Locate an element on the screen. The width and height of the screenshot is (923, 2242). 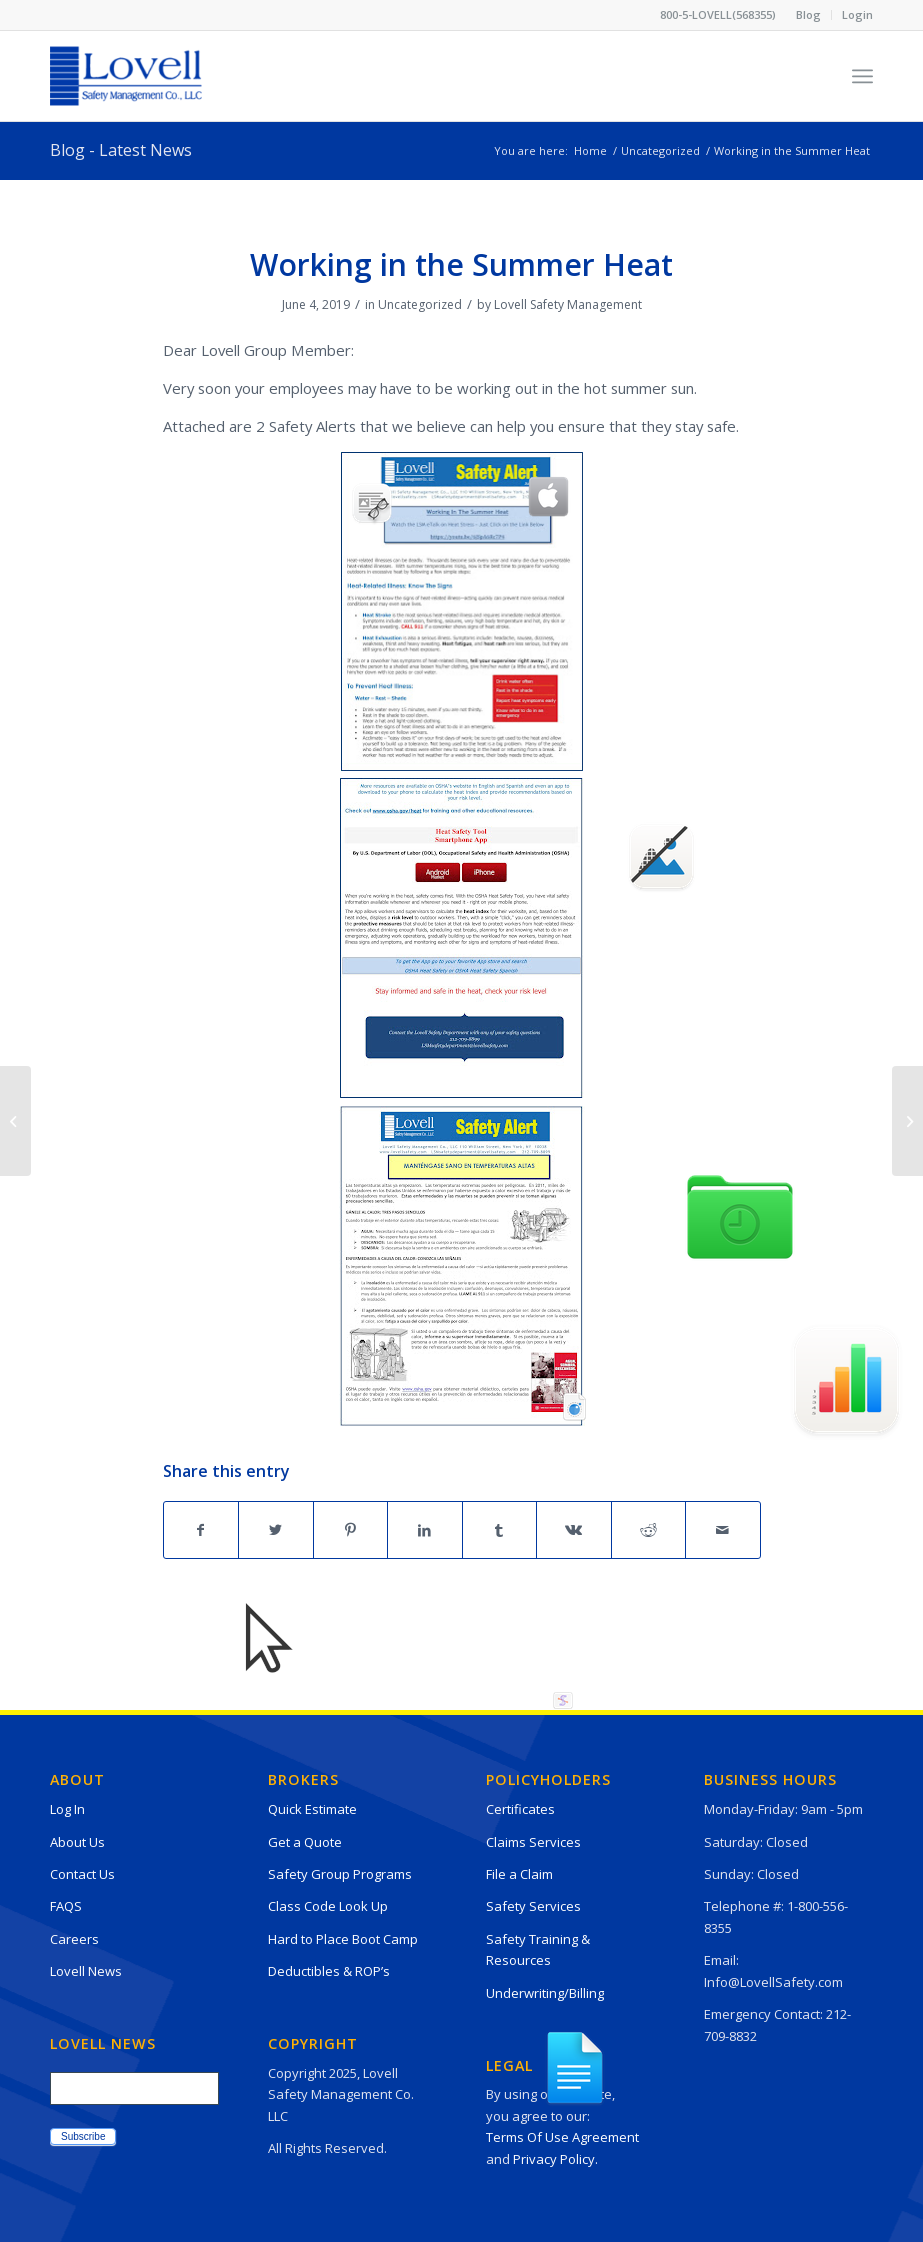
access temporary files folder is located at coordinates (740, 1217).